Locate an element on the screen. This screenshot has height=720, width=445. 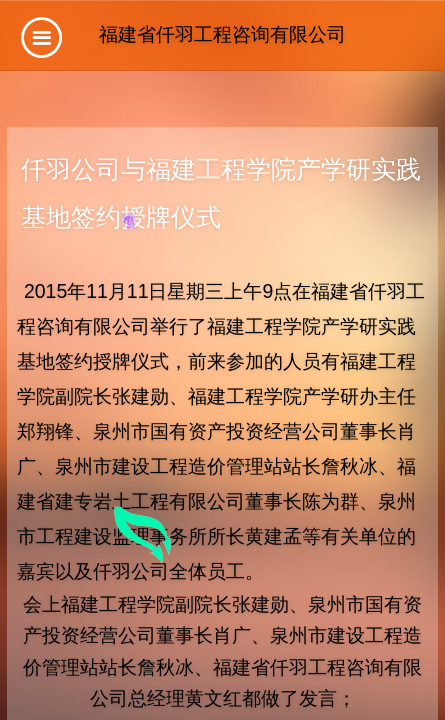
view your travel itinerary is located at coordinates (142, 535).